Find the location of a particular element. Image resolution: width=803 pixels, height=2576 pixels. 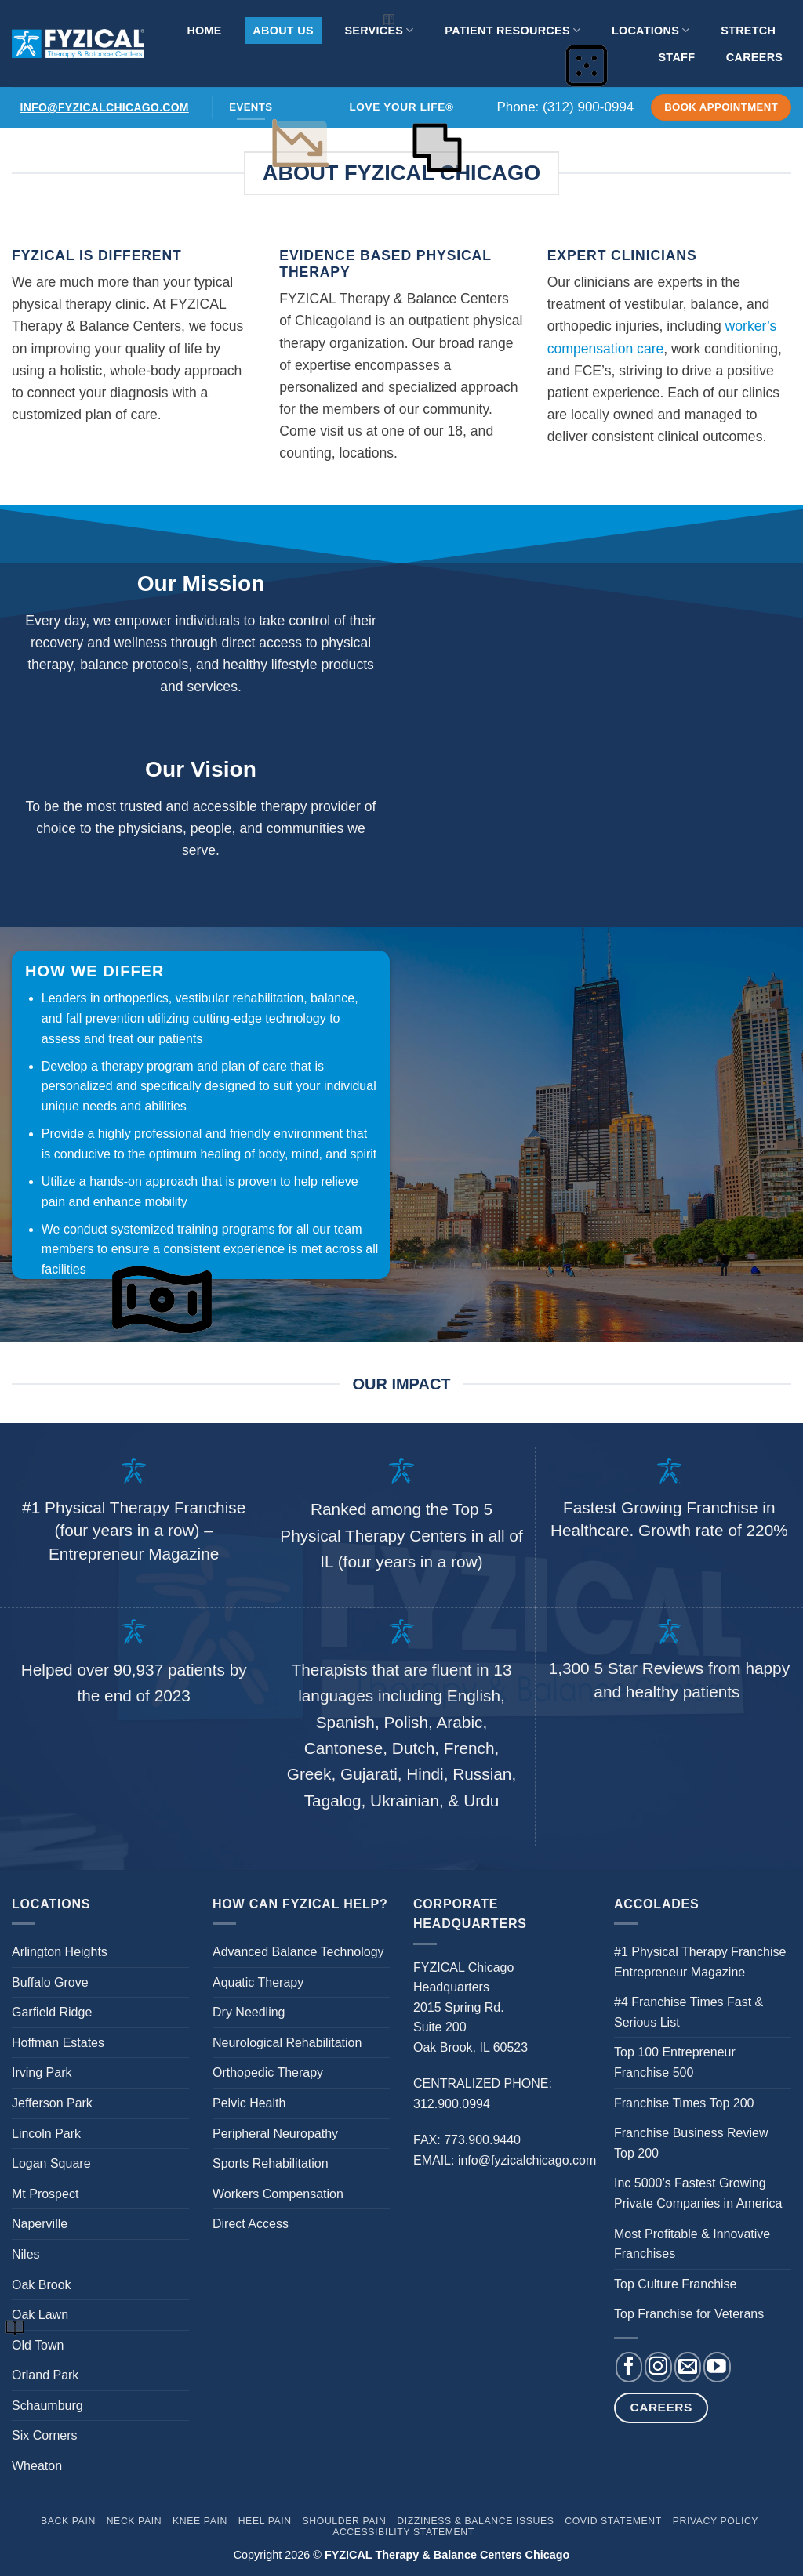

view declining trend data is located at coordinates (300, 143).